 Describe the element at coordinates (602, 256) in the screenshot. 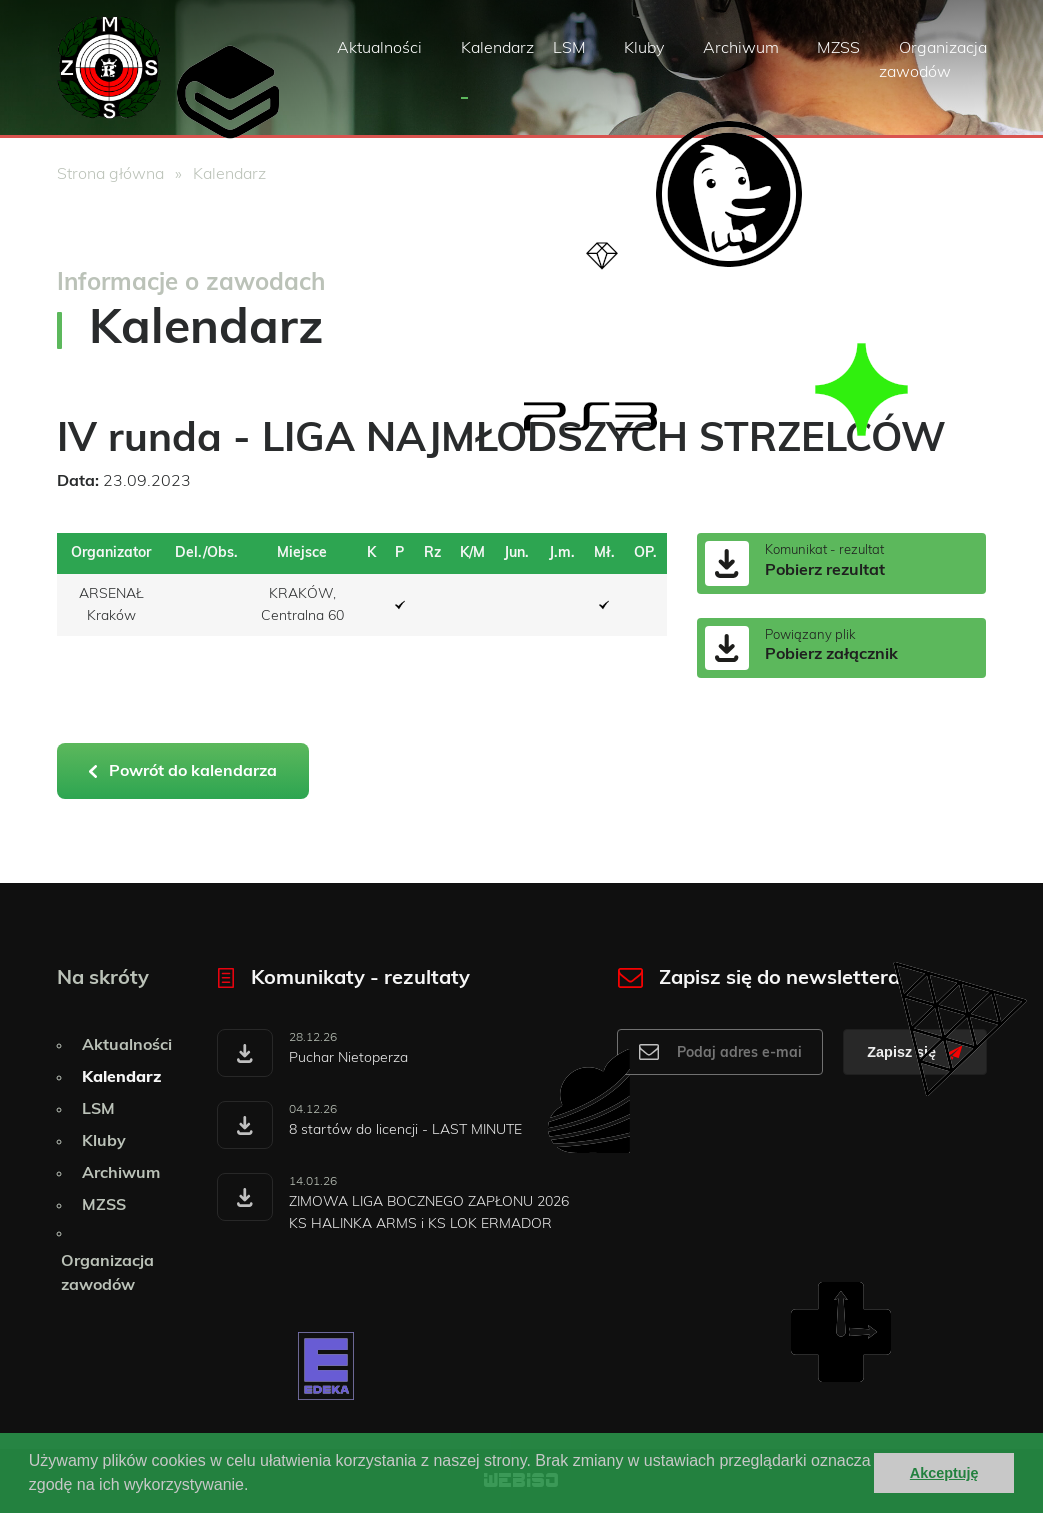

I see `data.ai company logo` at that location.